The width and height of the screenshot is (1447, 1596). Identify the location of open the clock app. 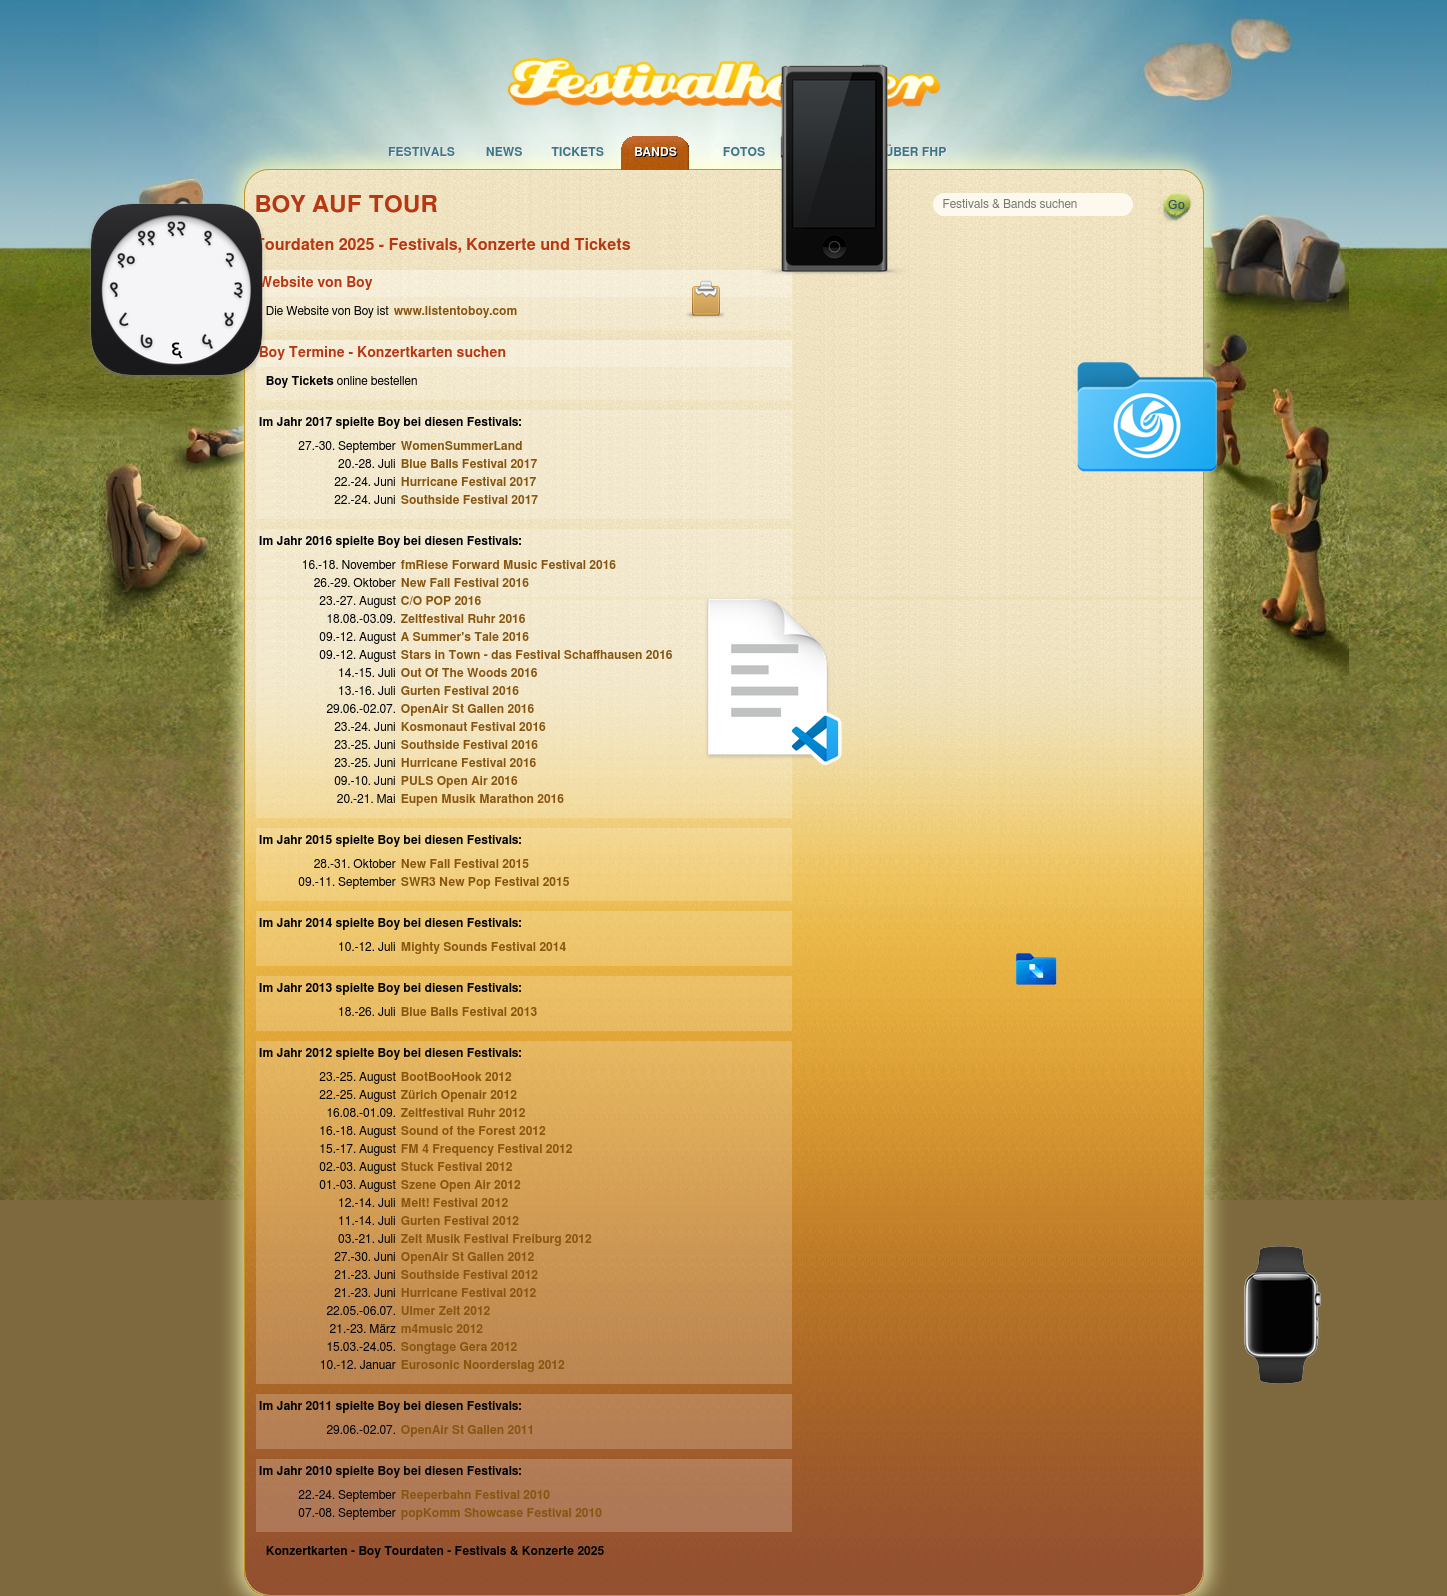
(176, 289).